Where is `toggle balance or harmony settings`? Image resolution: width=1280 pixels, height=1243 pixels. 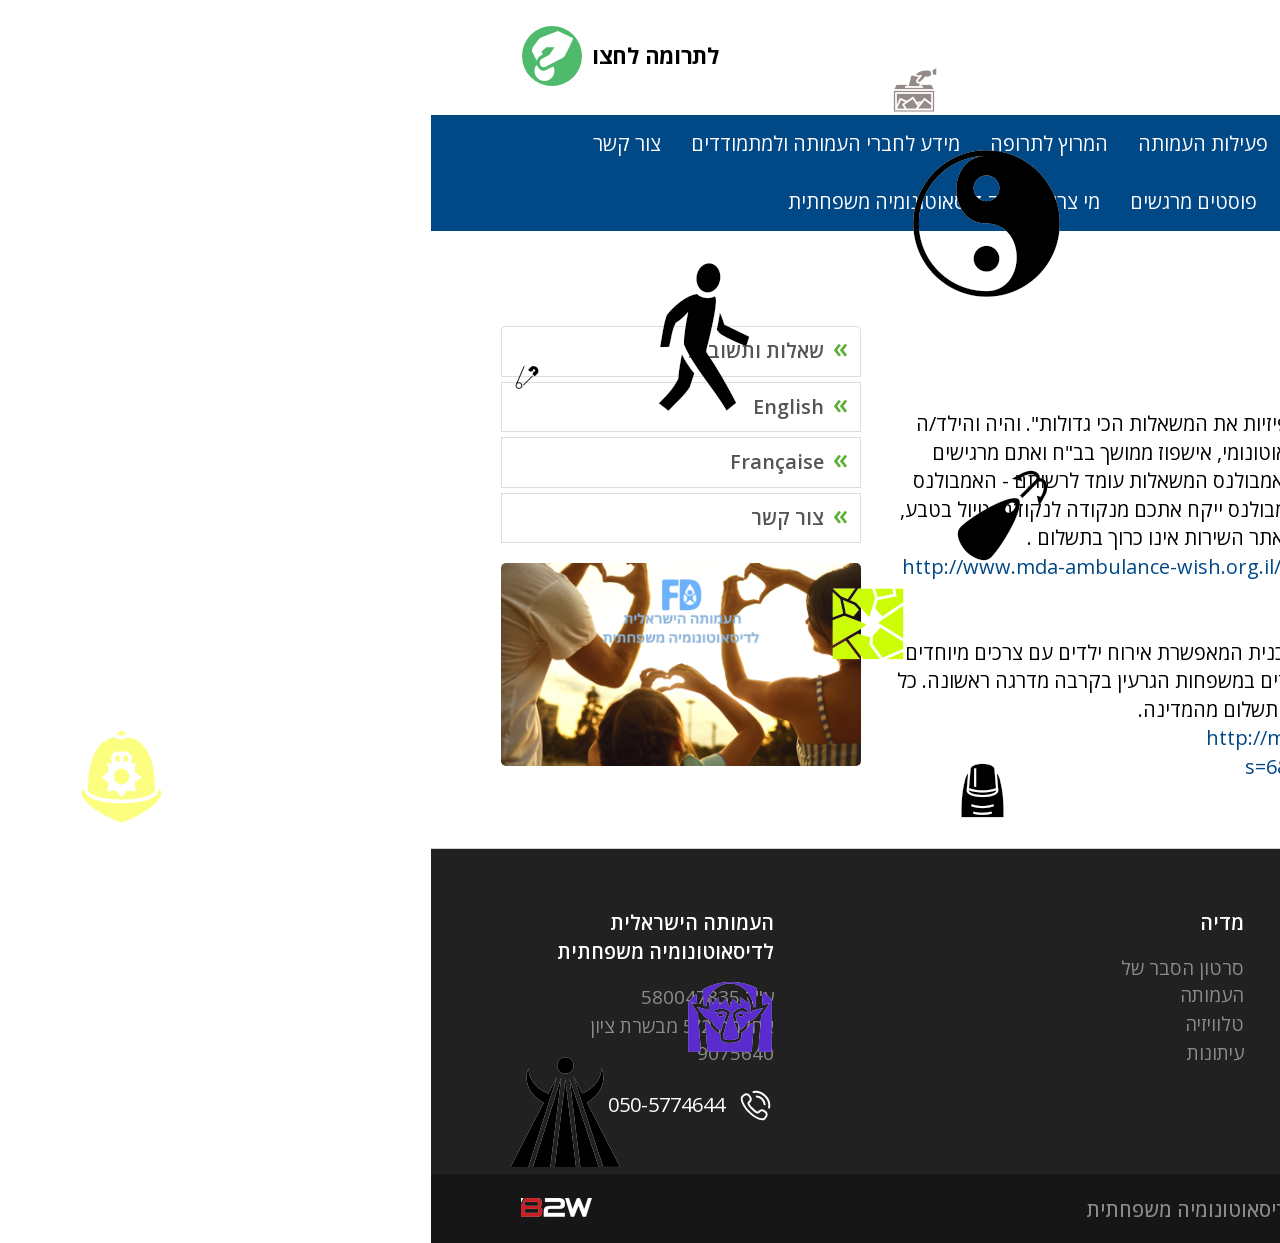
toggle balance or harmony settings is located at coordinates (986, 223).